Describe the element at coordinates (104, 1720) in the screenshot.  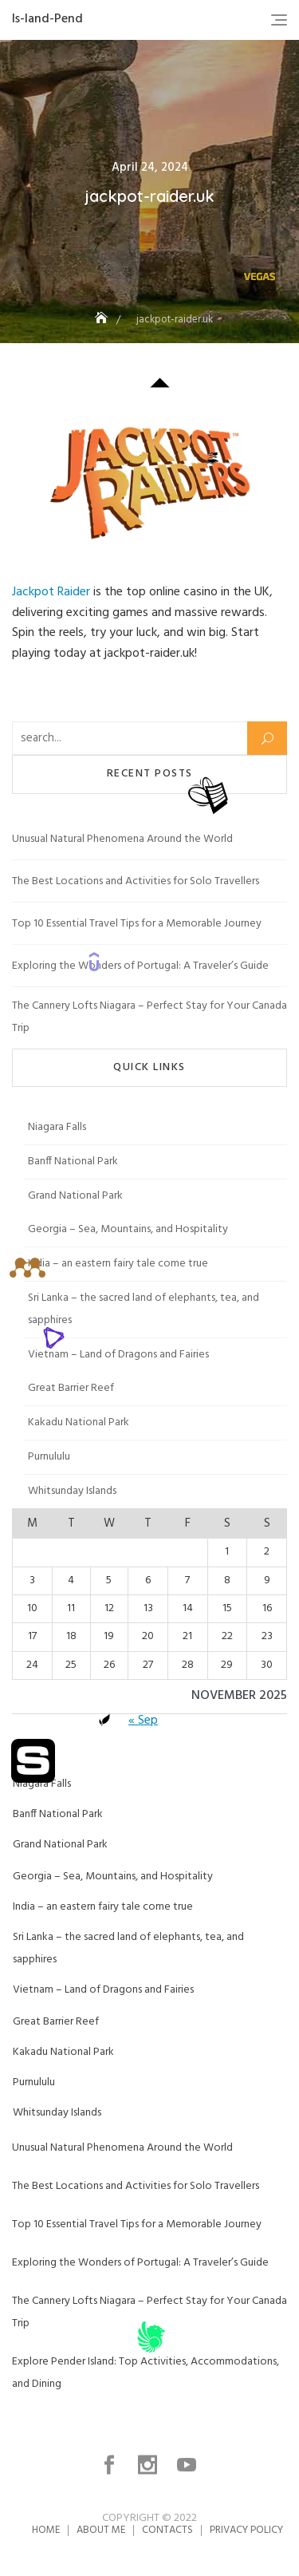
I see `open paperless-ngx document management app` at that location.